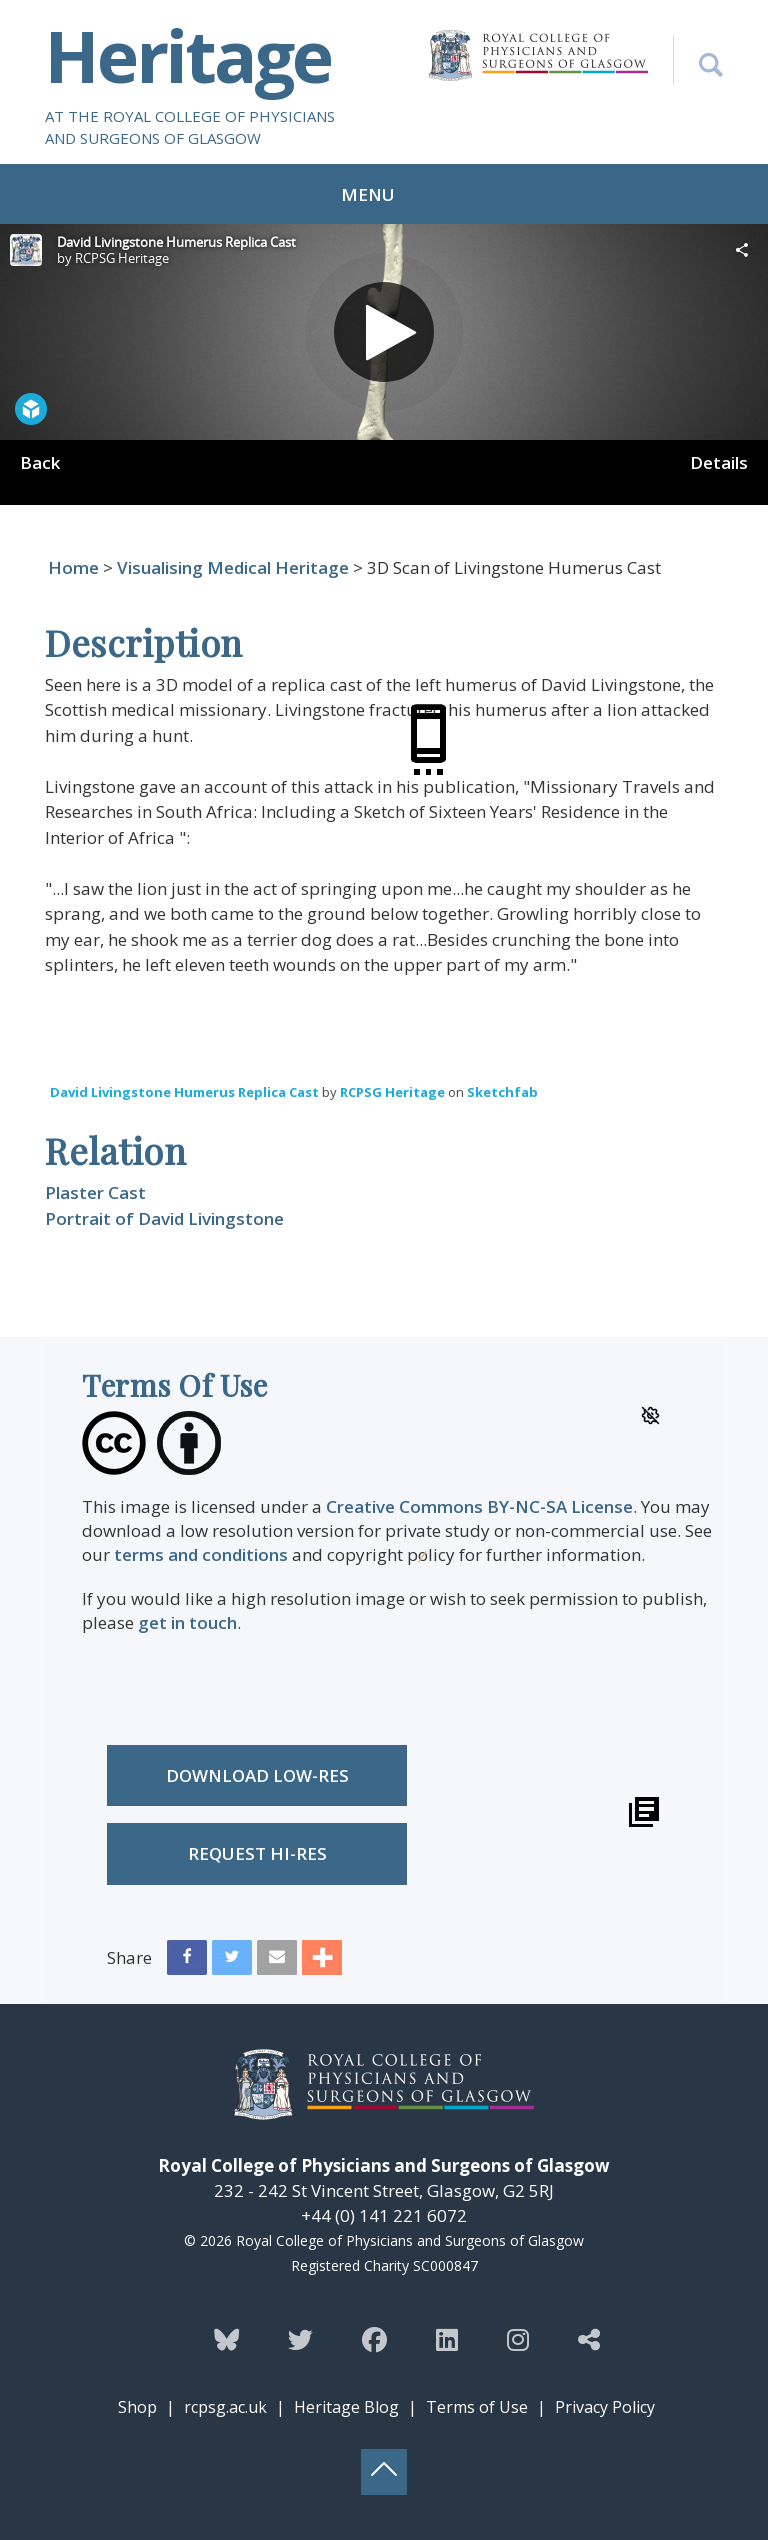 This screenshot has height=2540, width=768. I want to click on access mobile device settings, so click(428, 739).